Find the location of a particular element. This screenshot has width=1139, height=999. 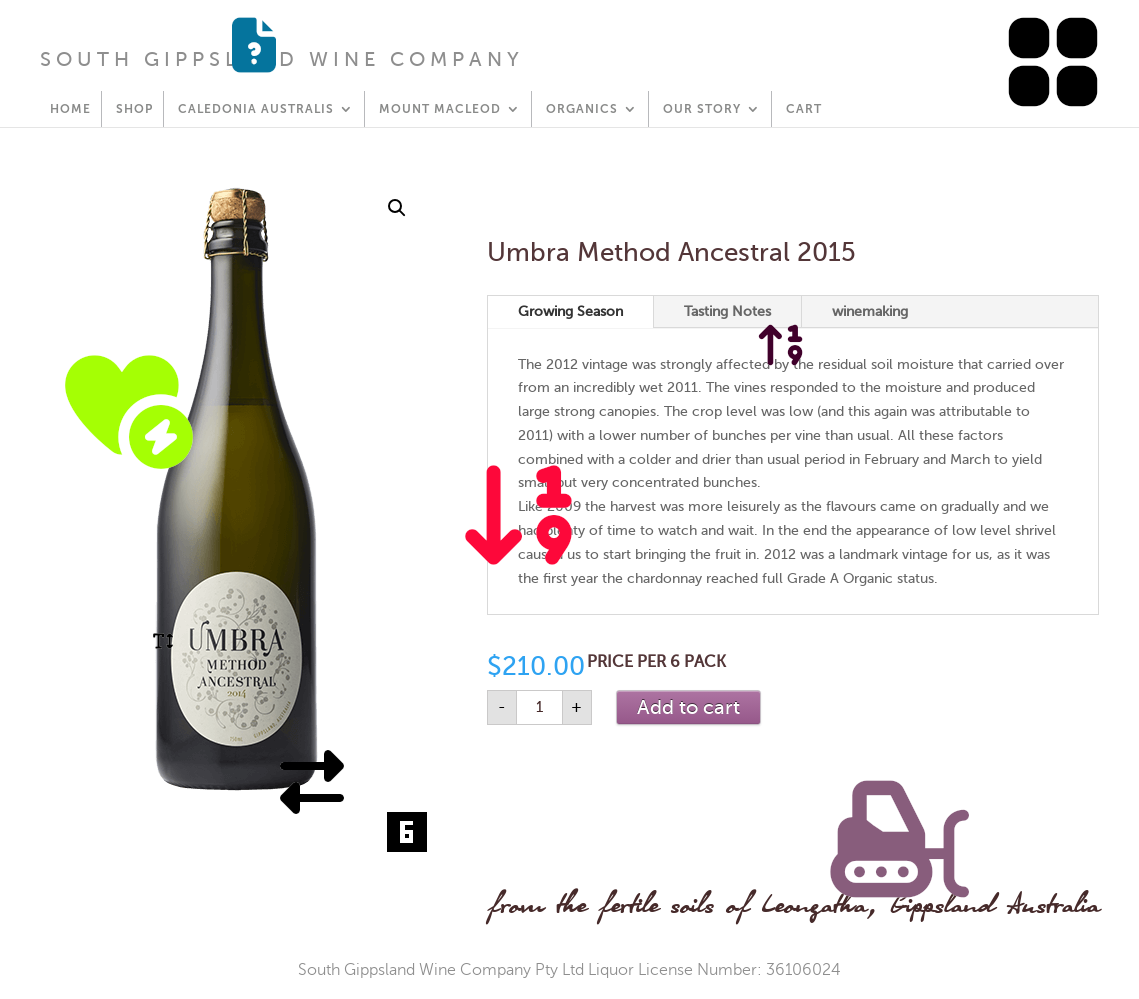

adjust text height or line spacing is located at coordinates (163, 641).